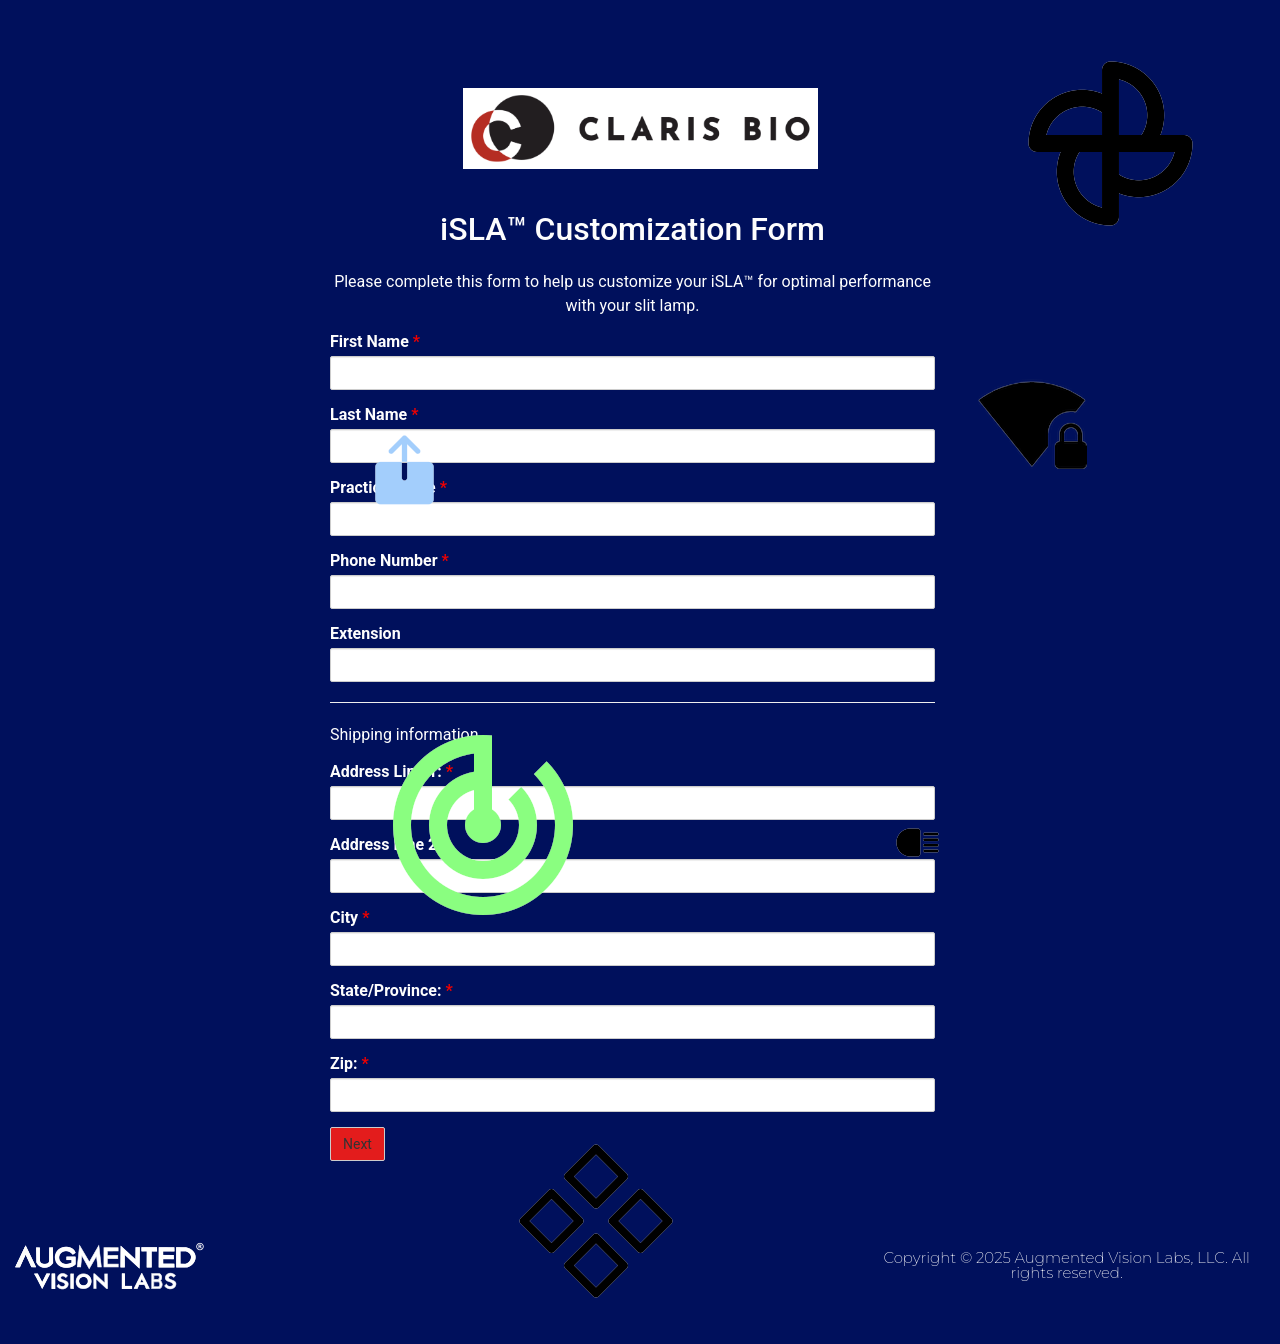  What do you see at coordinates (404, 472) in the screenshot?
I see `export or upload a file` at bounding box center [404, 472].